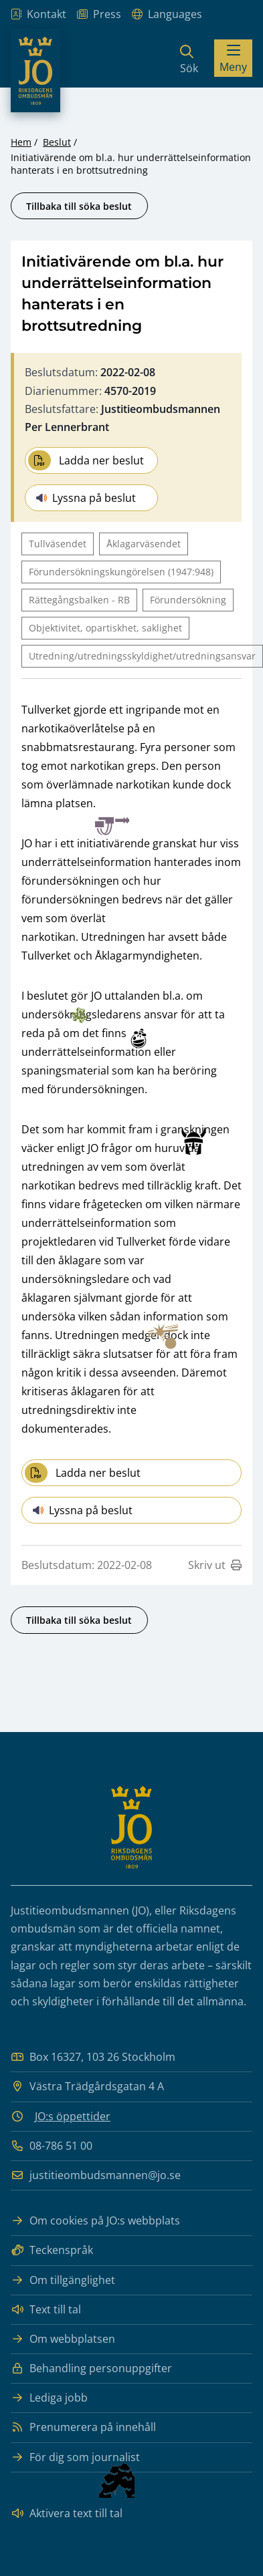  What do you see at coordinates (112, 821) in the screenshot?
I see `select minigun weapon` at bounding box center [112, 821].